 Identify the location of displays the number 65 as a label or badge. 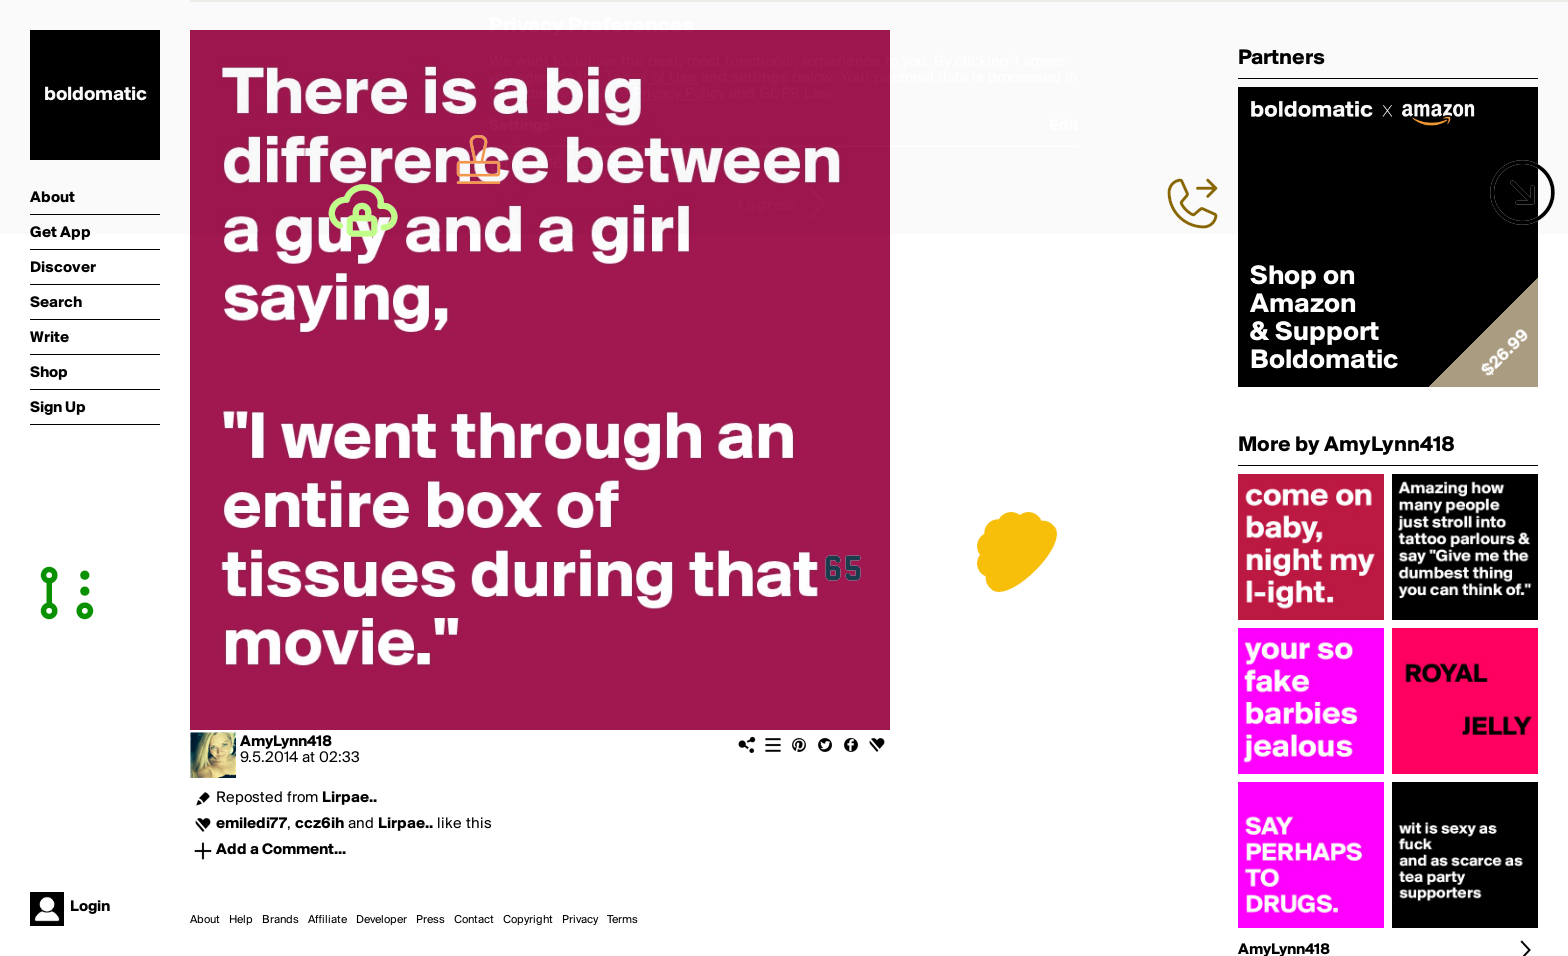
(843, 568).